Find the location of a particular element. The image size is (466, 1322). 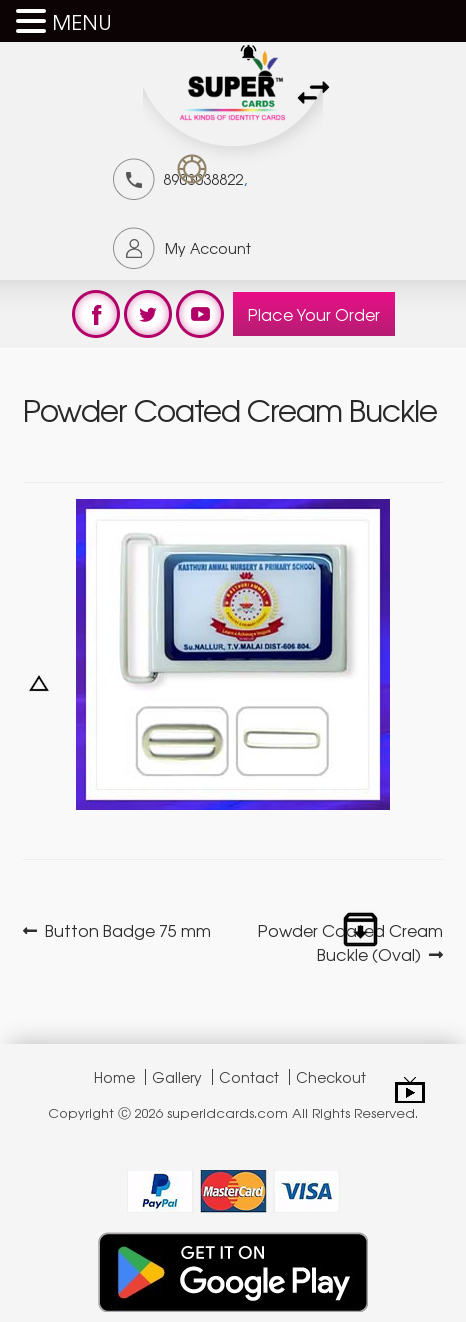

access casino or gambling features is located at coordinates (192, 169).